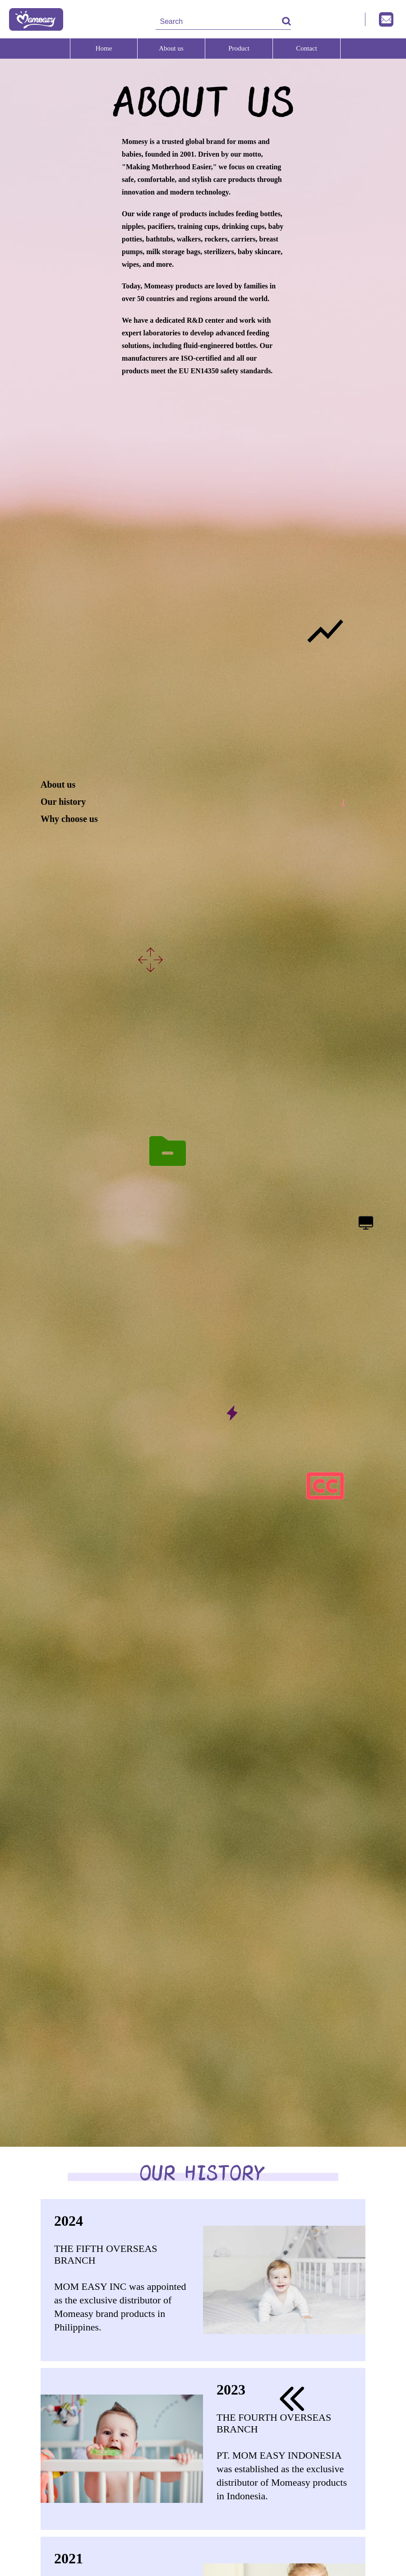 The image size is (406, 2576). Describe the element at coordinates (232, 1413) in the screenshot. I see `indicates fast or instant action` at that location.